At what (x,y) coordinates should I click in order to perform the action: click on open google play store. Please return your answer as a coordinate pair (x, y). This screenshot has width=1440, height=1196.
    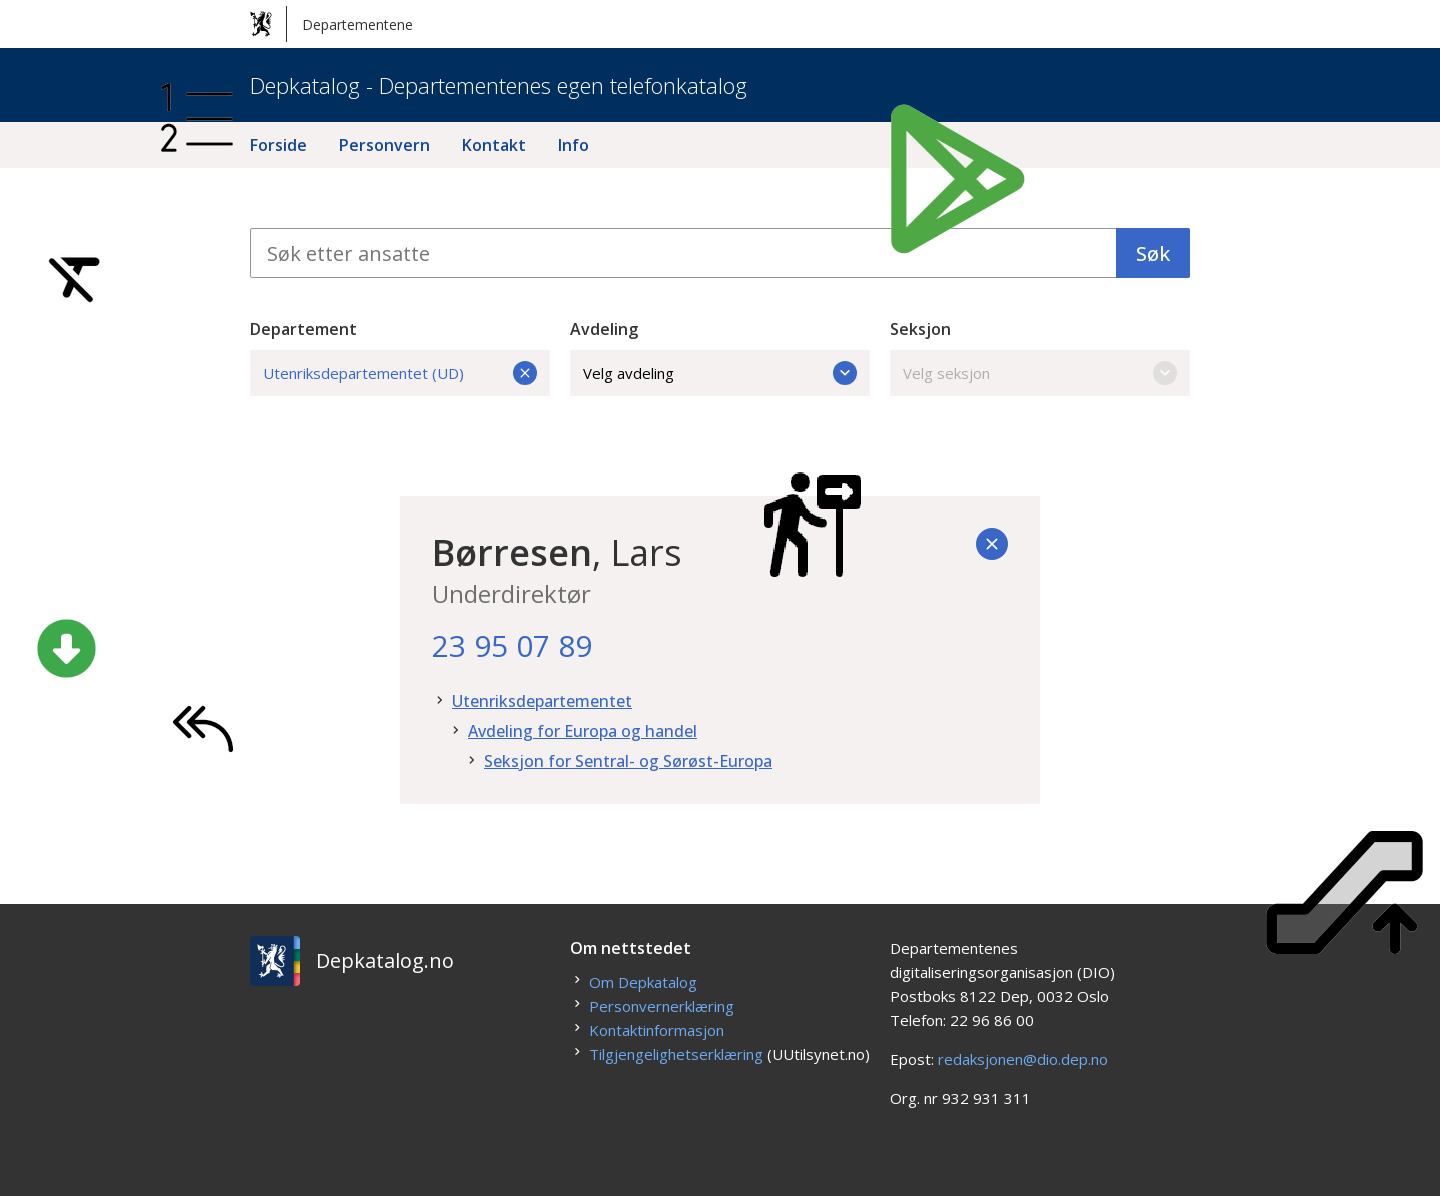
    Looking at the image, I should click on (945, 179).